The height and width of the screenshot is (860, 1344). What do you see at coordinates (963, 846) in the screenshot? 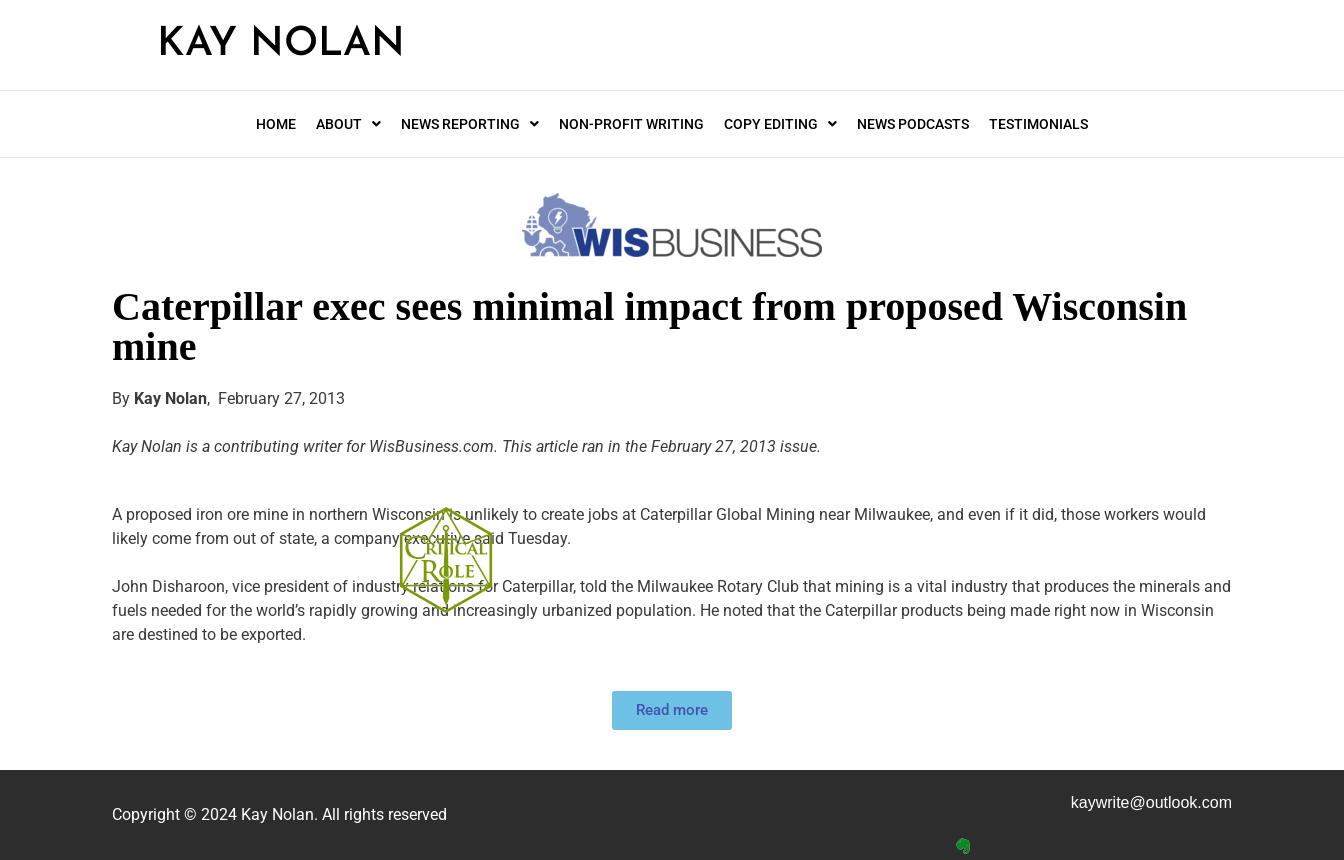
I see `open evernote app` at bounding box center [963, 846].